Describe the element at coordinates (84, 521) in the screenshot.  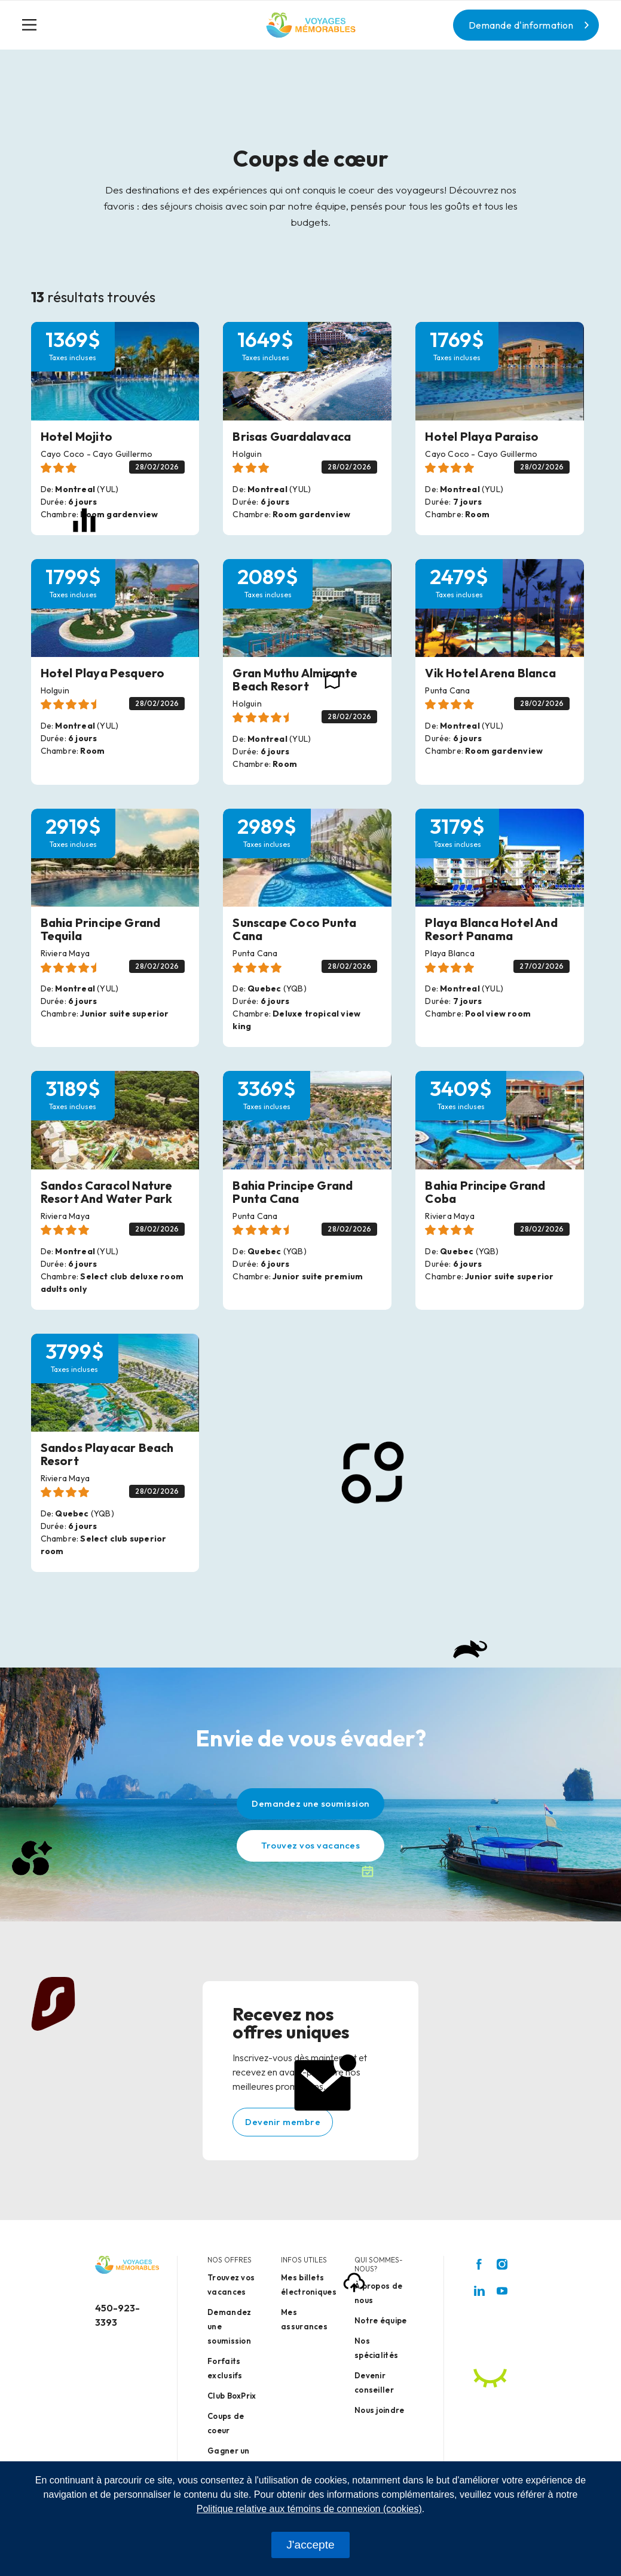
I see `view analytics or statistics` at that location.